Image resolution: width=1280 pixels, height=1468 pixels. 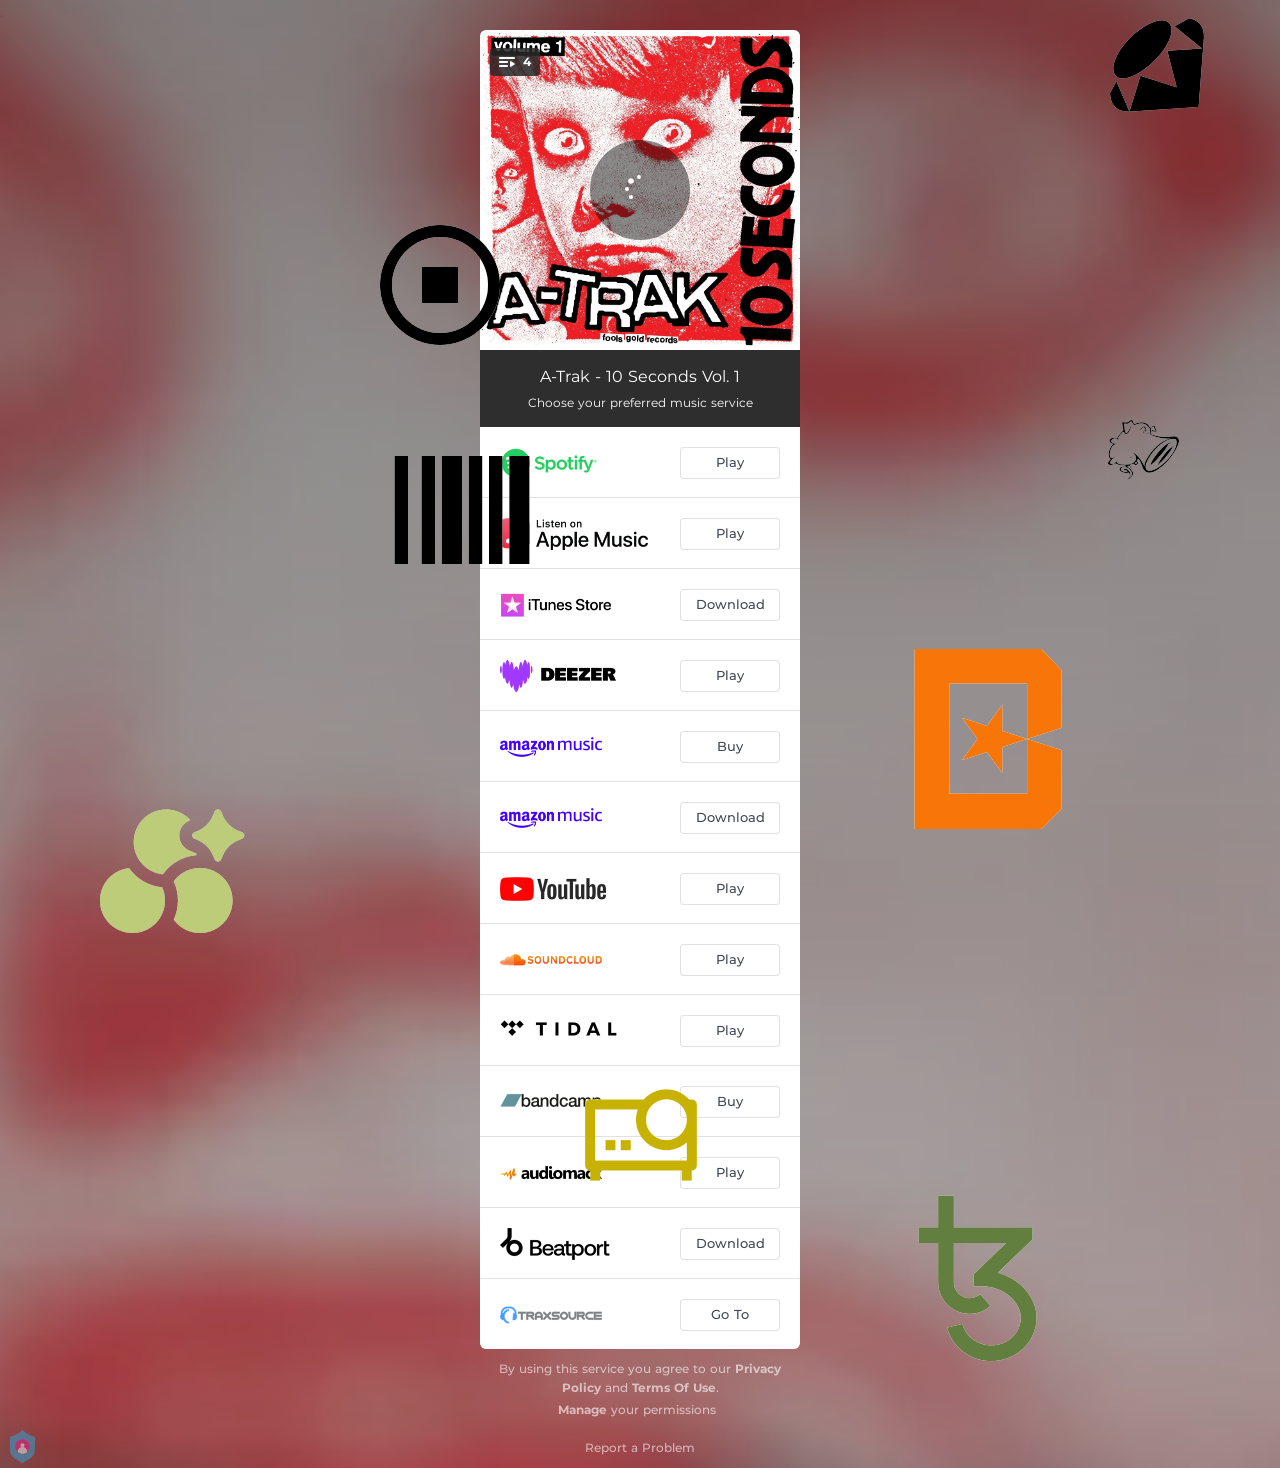 What do you see at coordinates (462, 510) in the screenshot?
I see `scan a barcode` at bounding box center [462, 510].